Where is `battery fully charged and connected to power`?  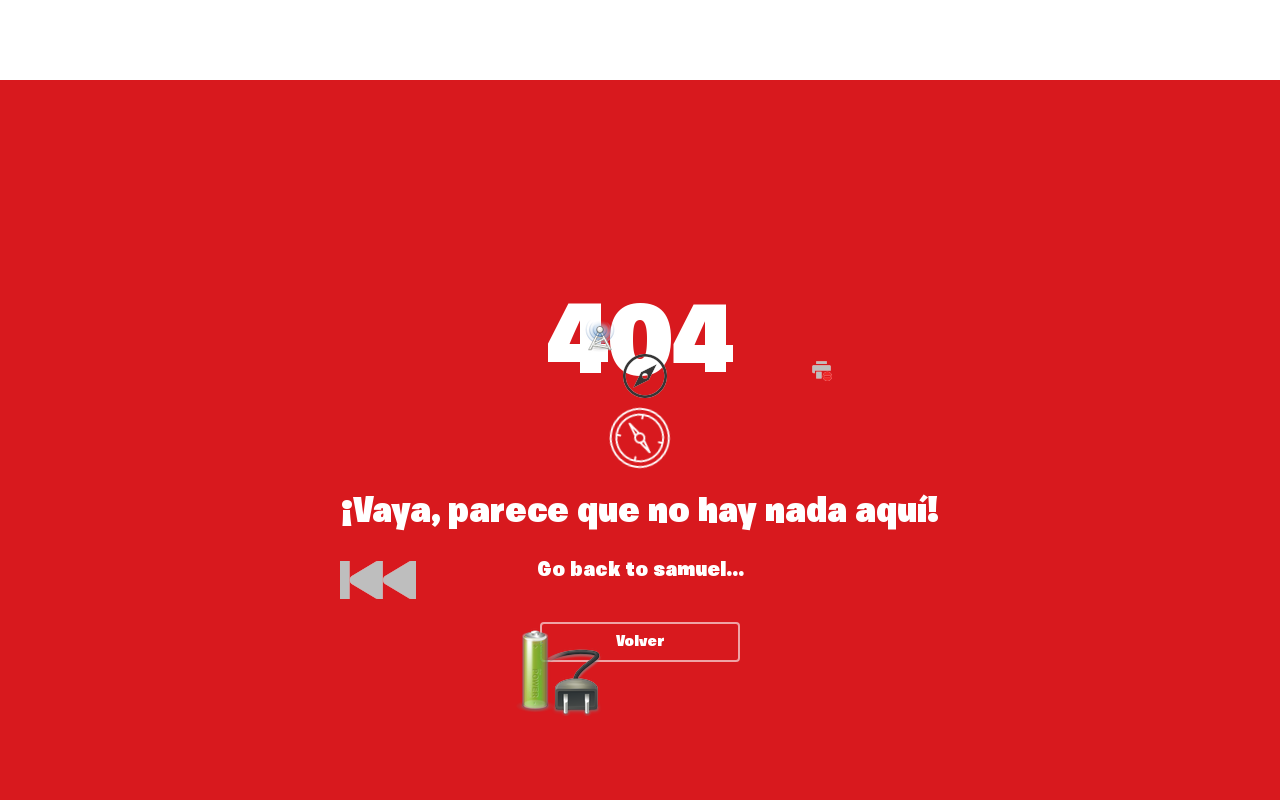
battery fully charged and connected to power is located at coordinates (556, 670).